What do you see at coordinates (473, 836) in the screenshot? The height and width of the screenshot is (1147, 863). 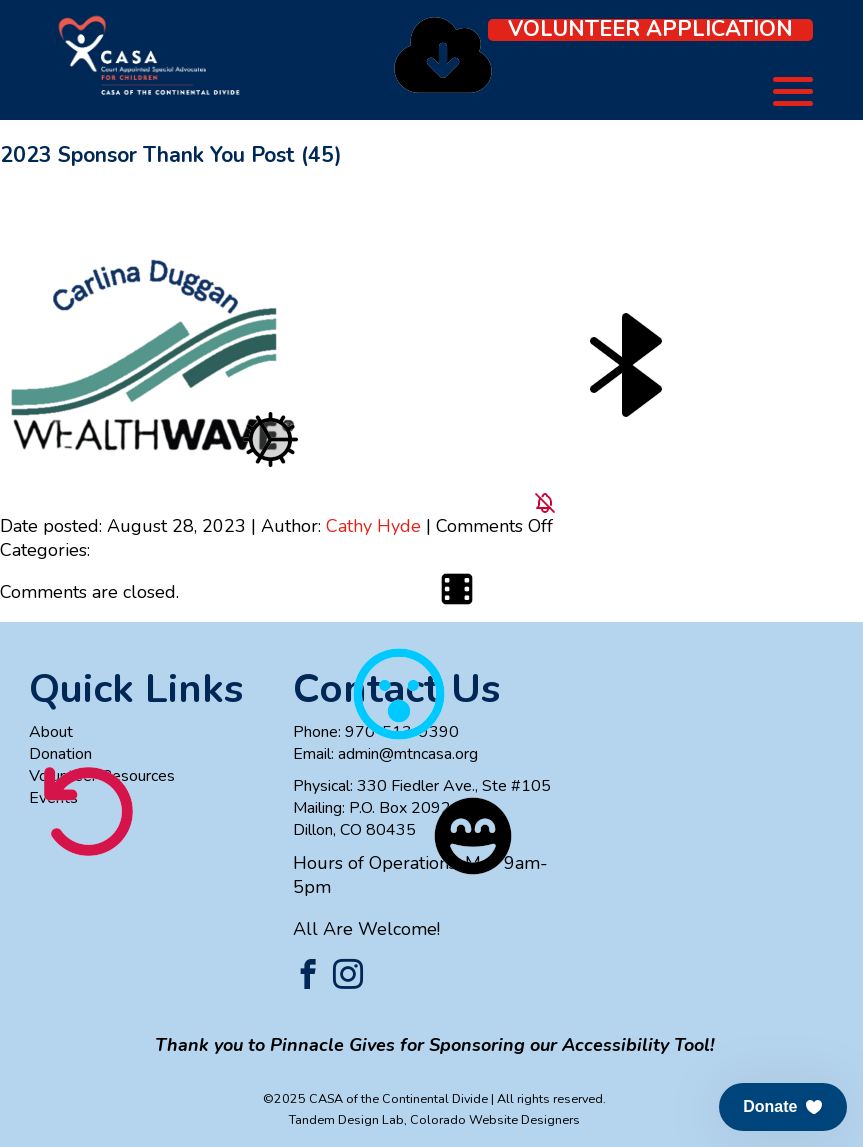 I see `add a reaction to a message` at bounding box center [473, 836].